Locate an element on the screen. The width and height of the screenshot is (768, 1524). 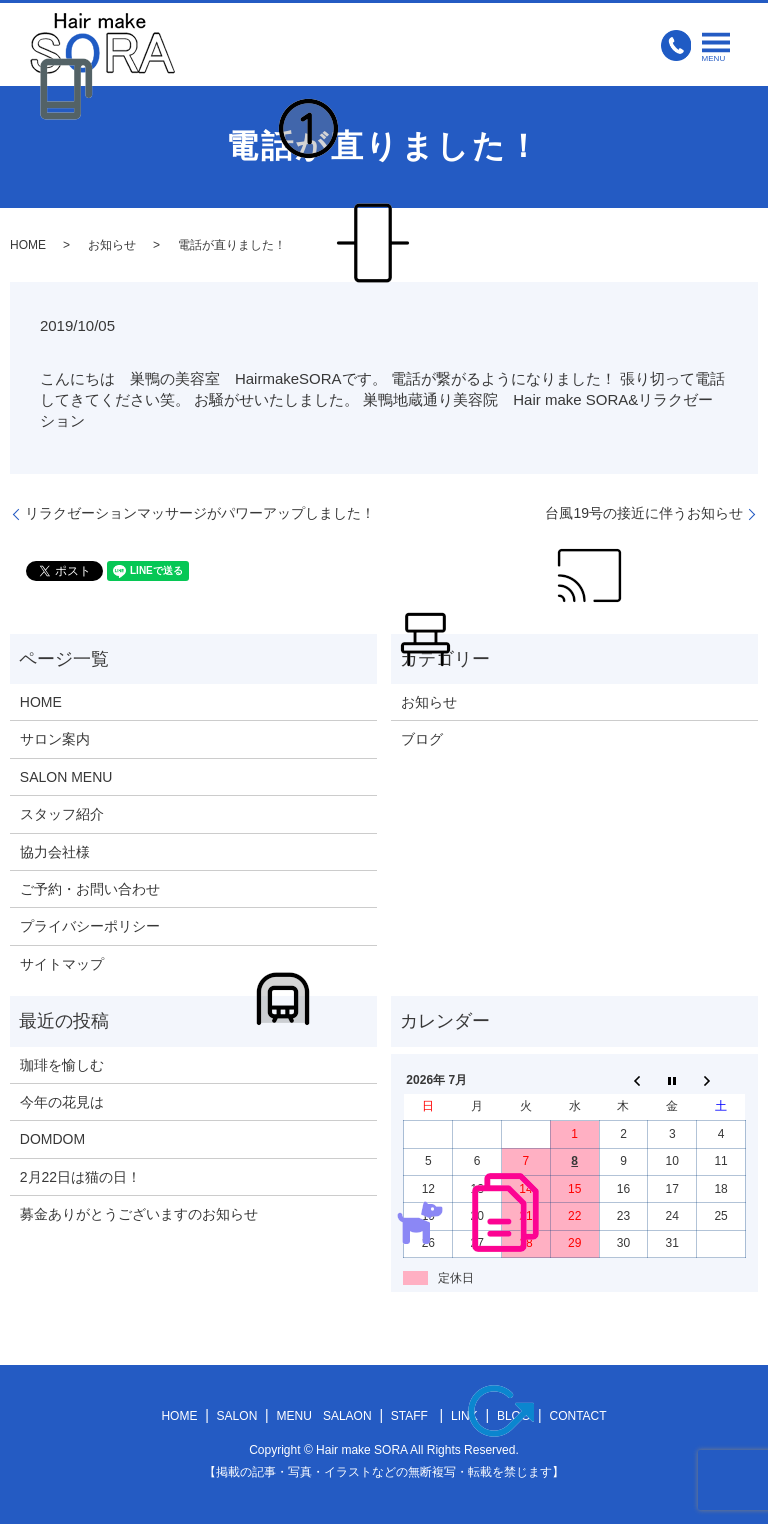
view towel or linen amenities is located at coordinates (64, 89).